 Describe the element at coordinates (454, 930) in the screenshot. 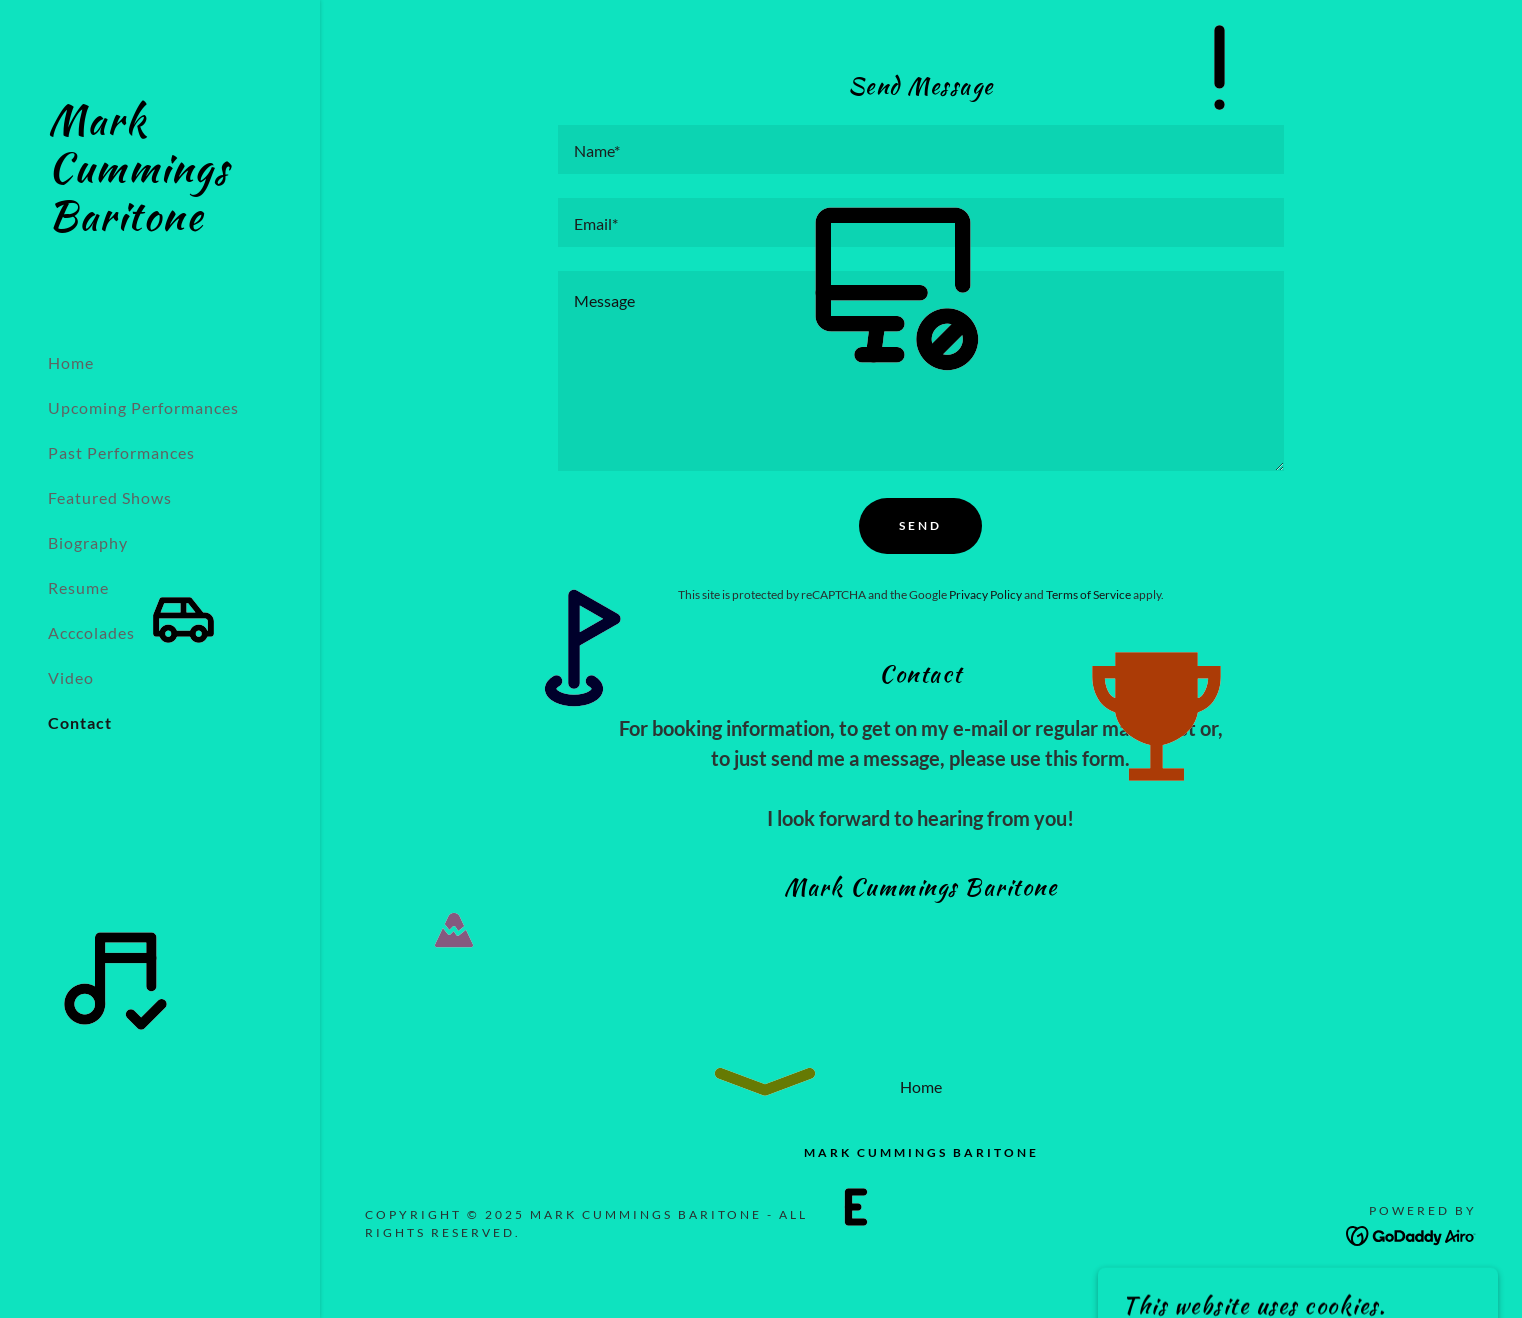

I see `view outdoor or nature-related content` at that location.